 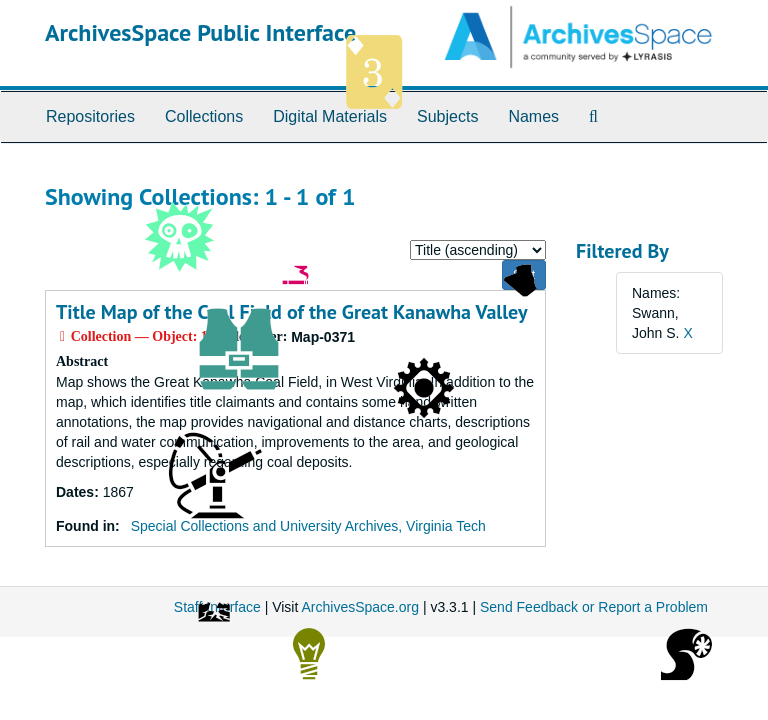 What do you see at coordinates (215, 475) in the screenshot?
I see `deploy defensive laser turret` at bounding box center [215, 475].